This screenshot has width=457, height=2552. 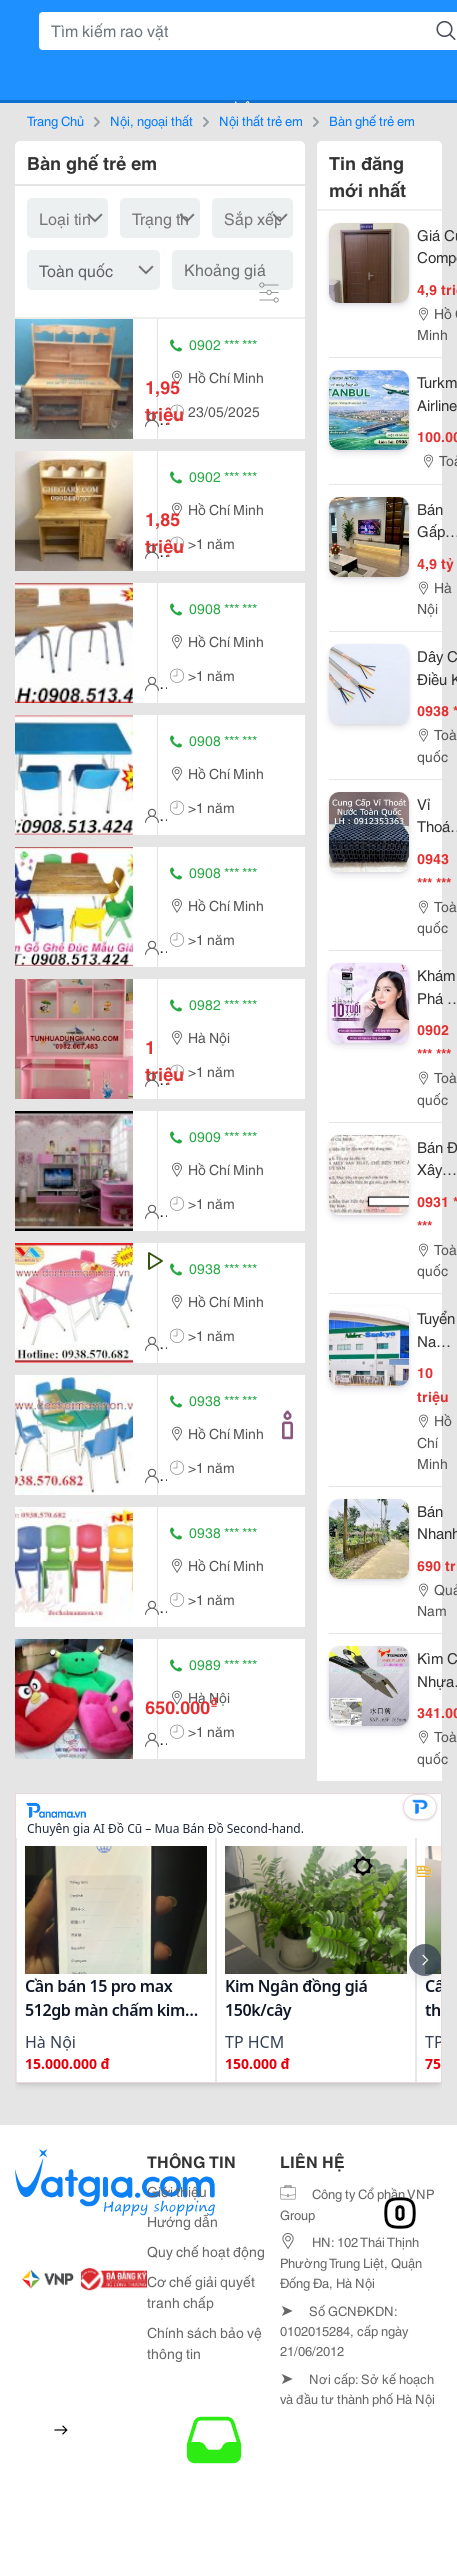 I want to click on adjust screen brightness to a lower setting, so click(x=363, y=1866).